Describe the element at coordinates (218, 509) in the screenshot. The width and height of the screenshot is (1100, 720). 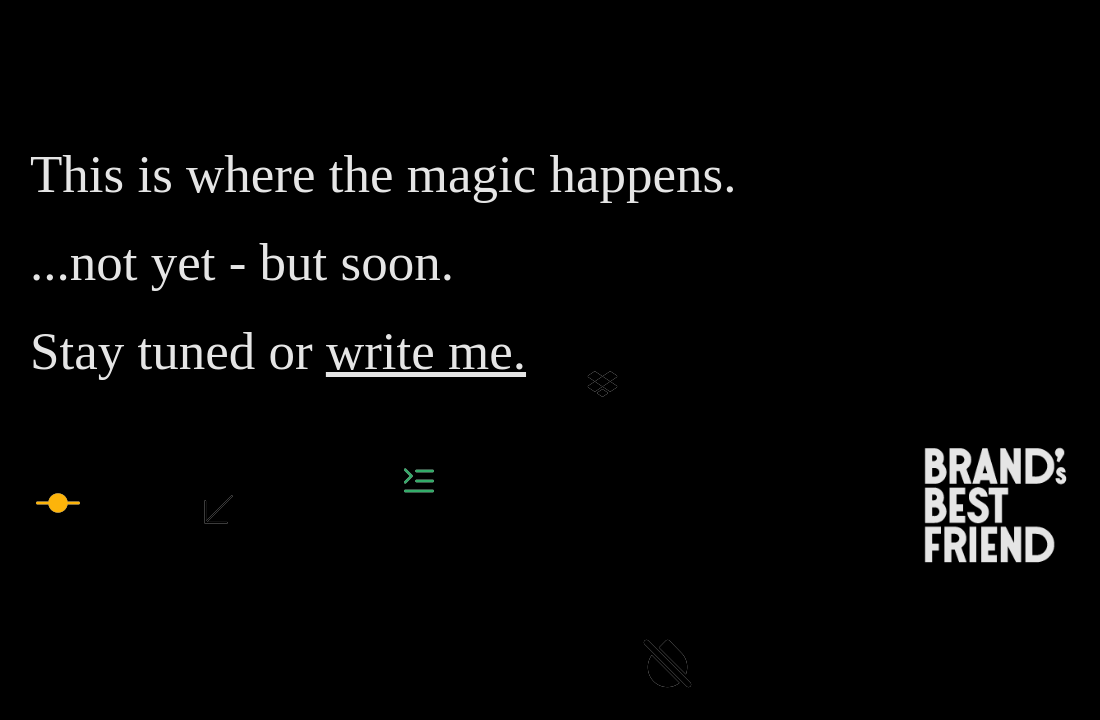
I see `navigate to the bottom-left corner` at that location.